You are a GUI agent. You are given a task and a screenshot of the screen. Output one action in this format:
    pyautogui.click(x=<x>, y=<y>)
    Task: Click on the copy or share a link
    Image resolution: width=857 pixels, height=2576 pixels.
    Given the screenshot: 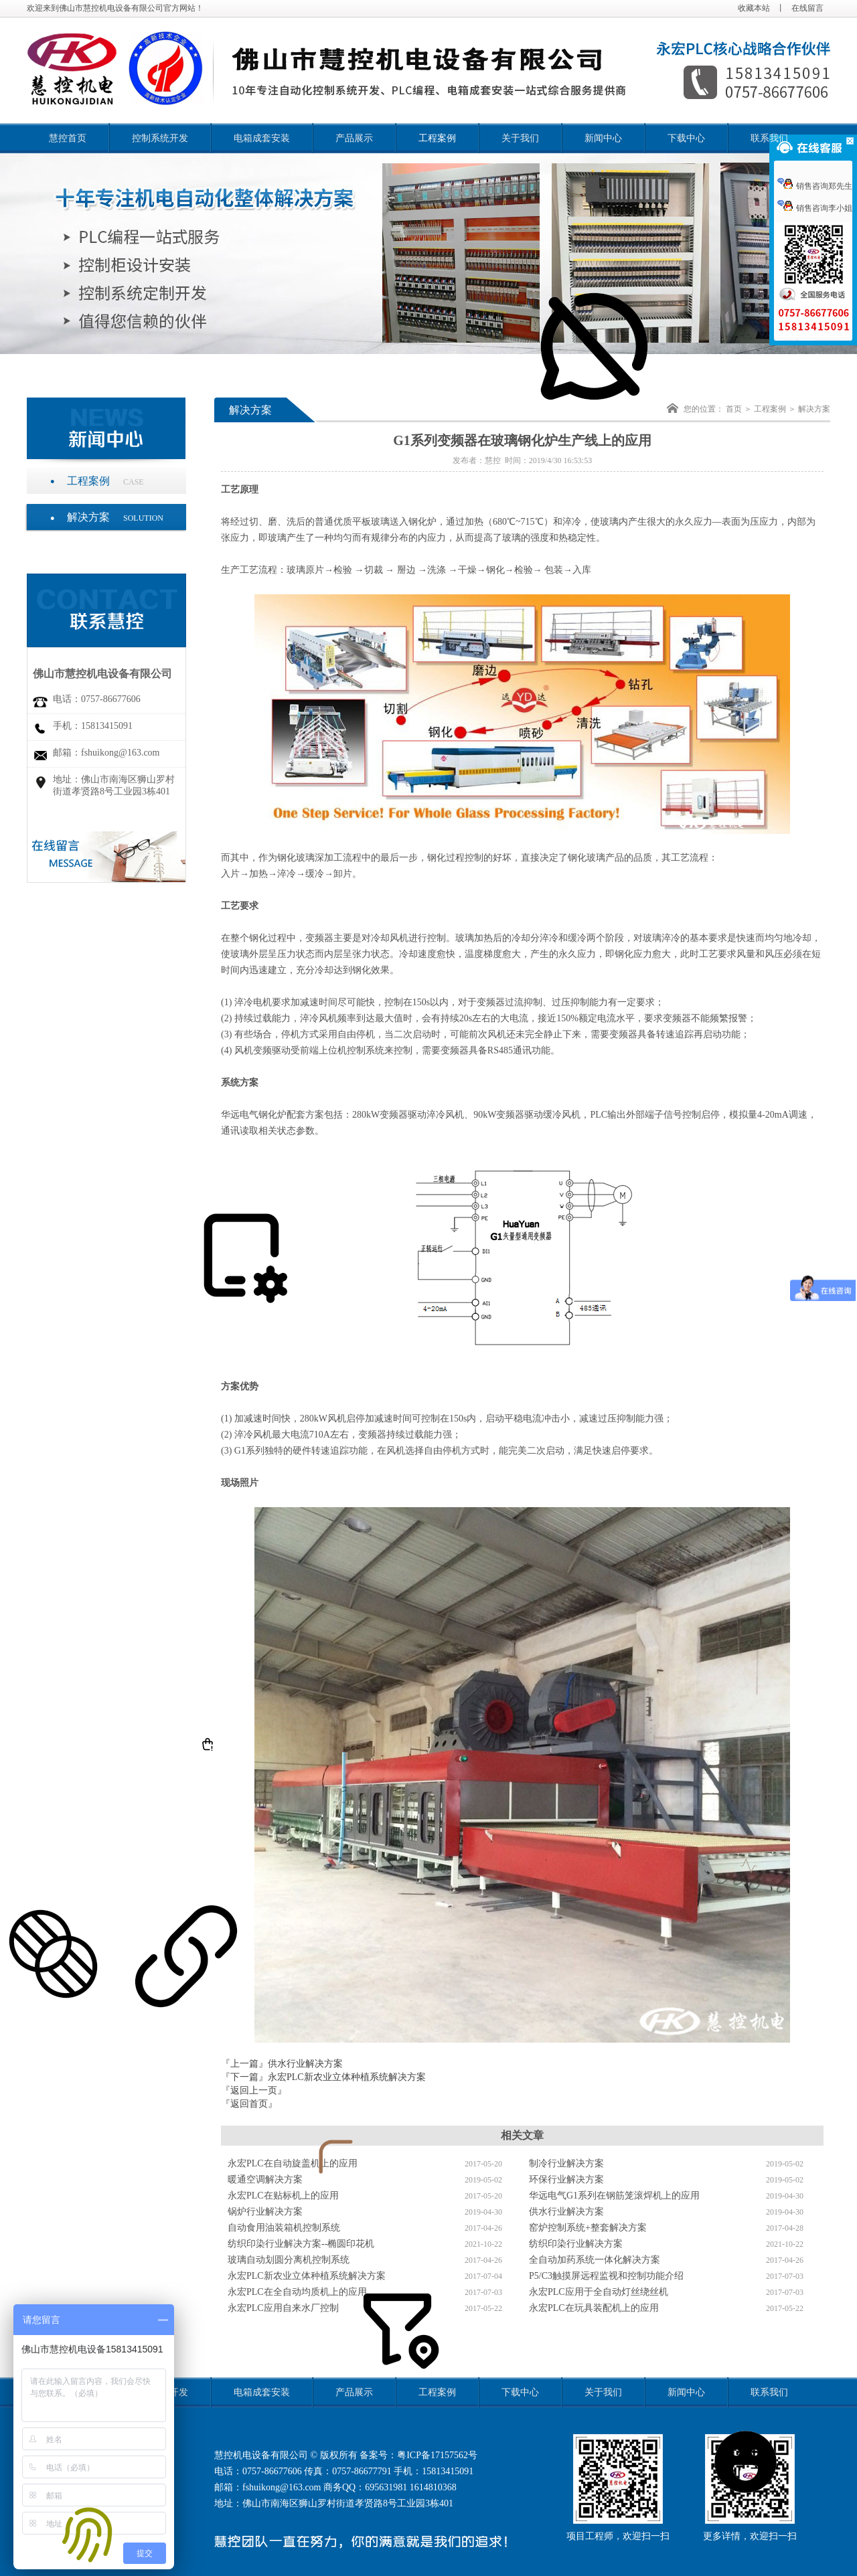 What is the action you would take?
    pyautogui.click(x=186, y=1956)
    